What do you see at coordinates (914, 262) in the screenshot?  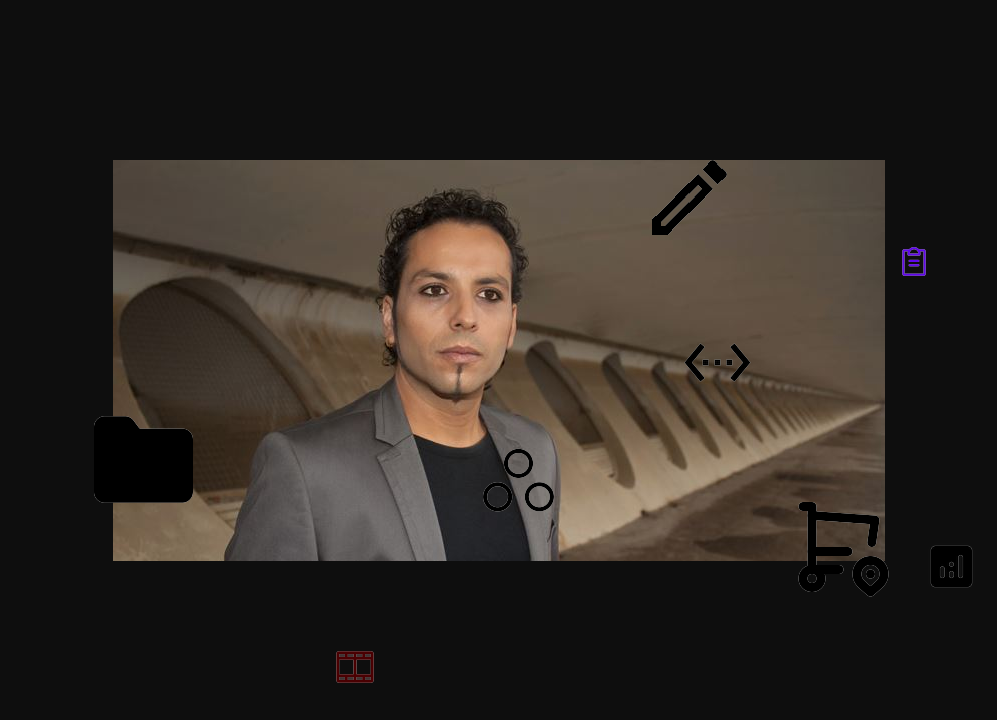 I see `view clipboard contents` at bounding box center [914, 262].